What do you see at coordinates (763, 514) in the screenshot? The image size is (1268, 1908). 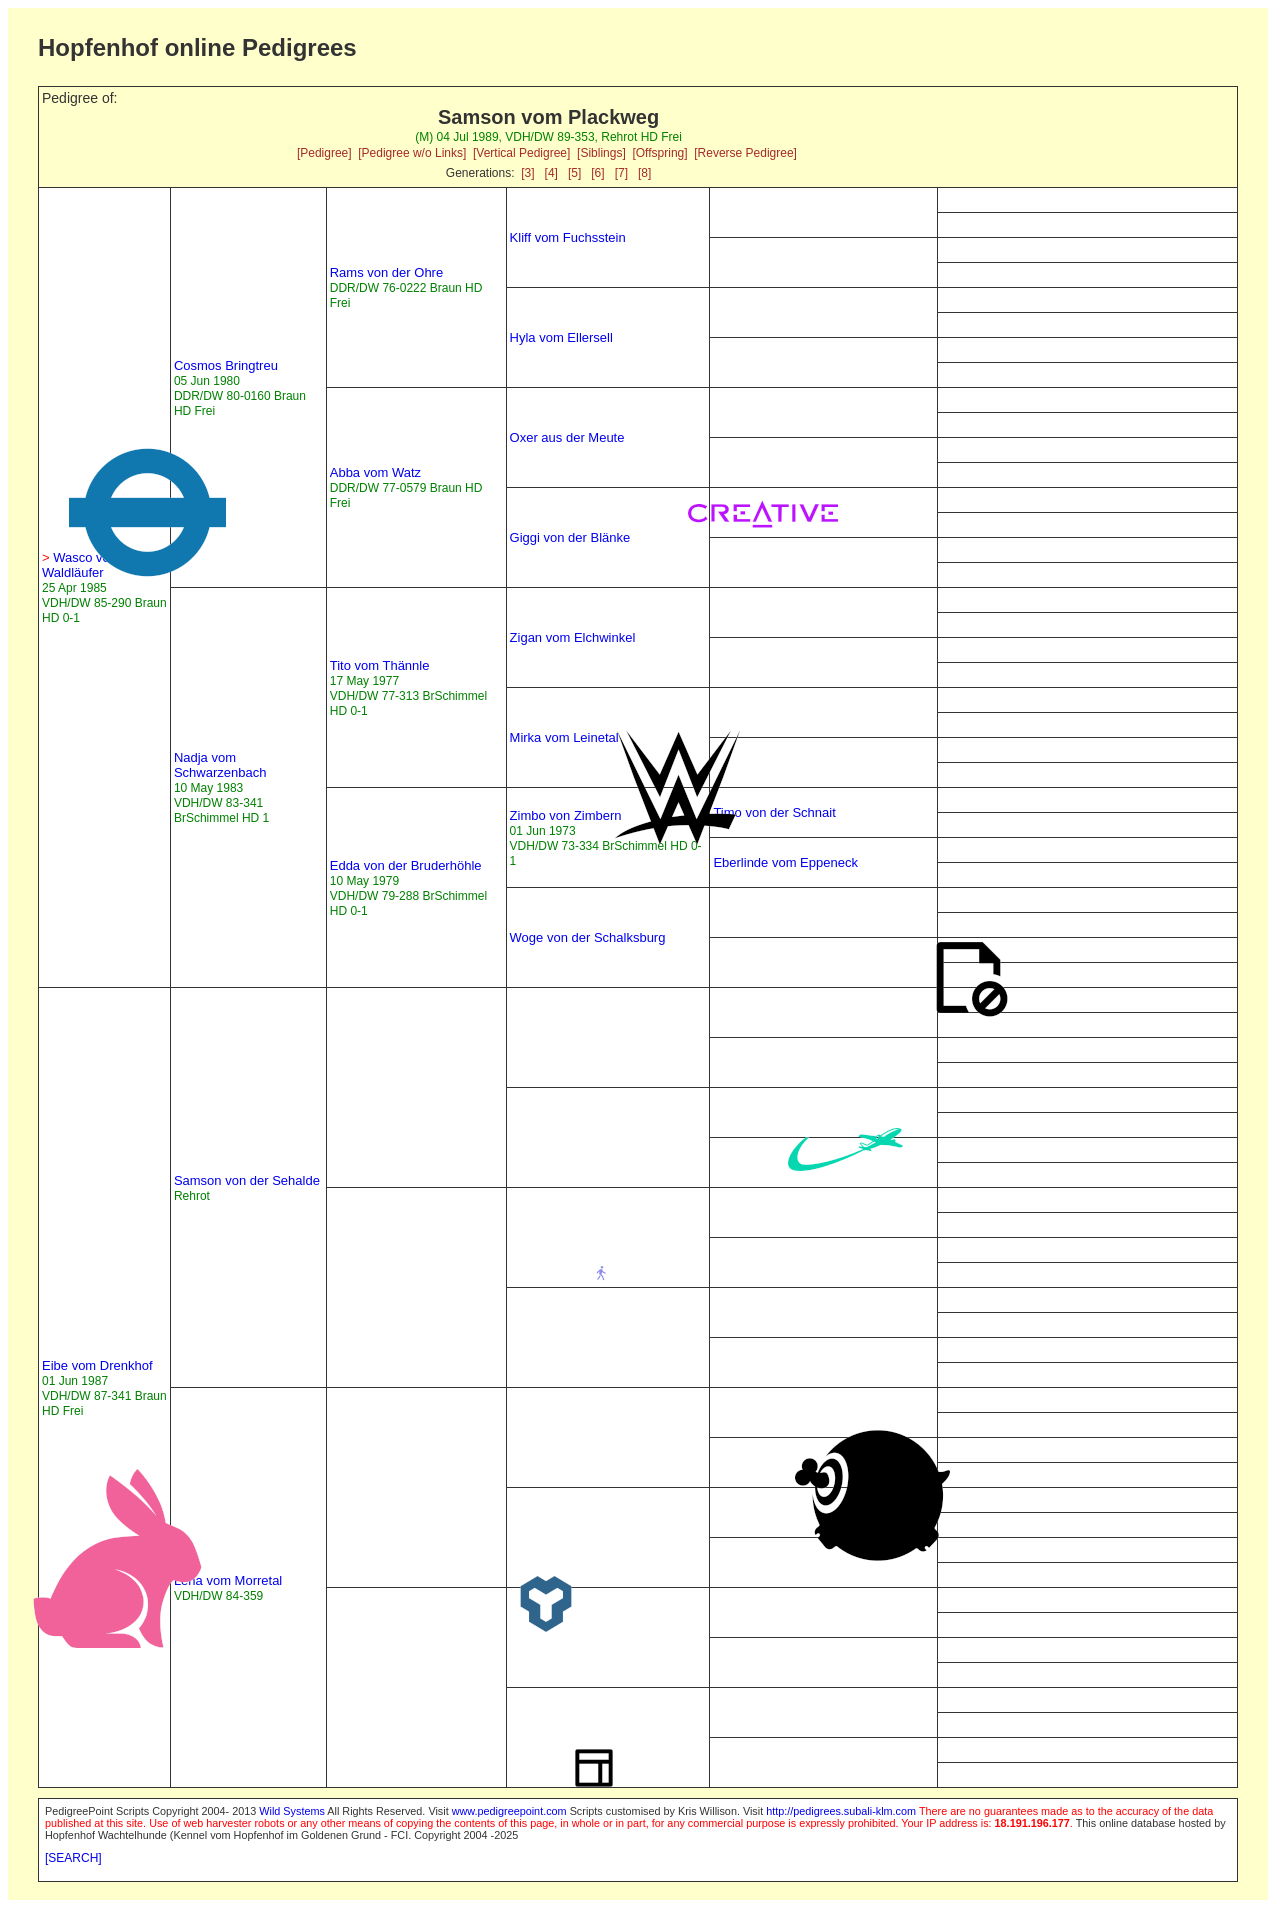 I see `creative technology company logo` at bounding box center [763, 514].